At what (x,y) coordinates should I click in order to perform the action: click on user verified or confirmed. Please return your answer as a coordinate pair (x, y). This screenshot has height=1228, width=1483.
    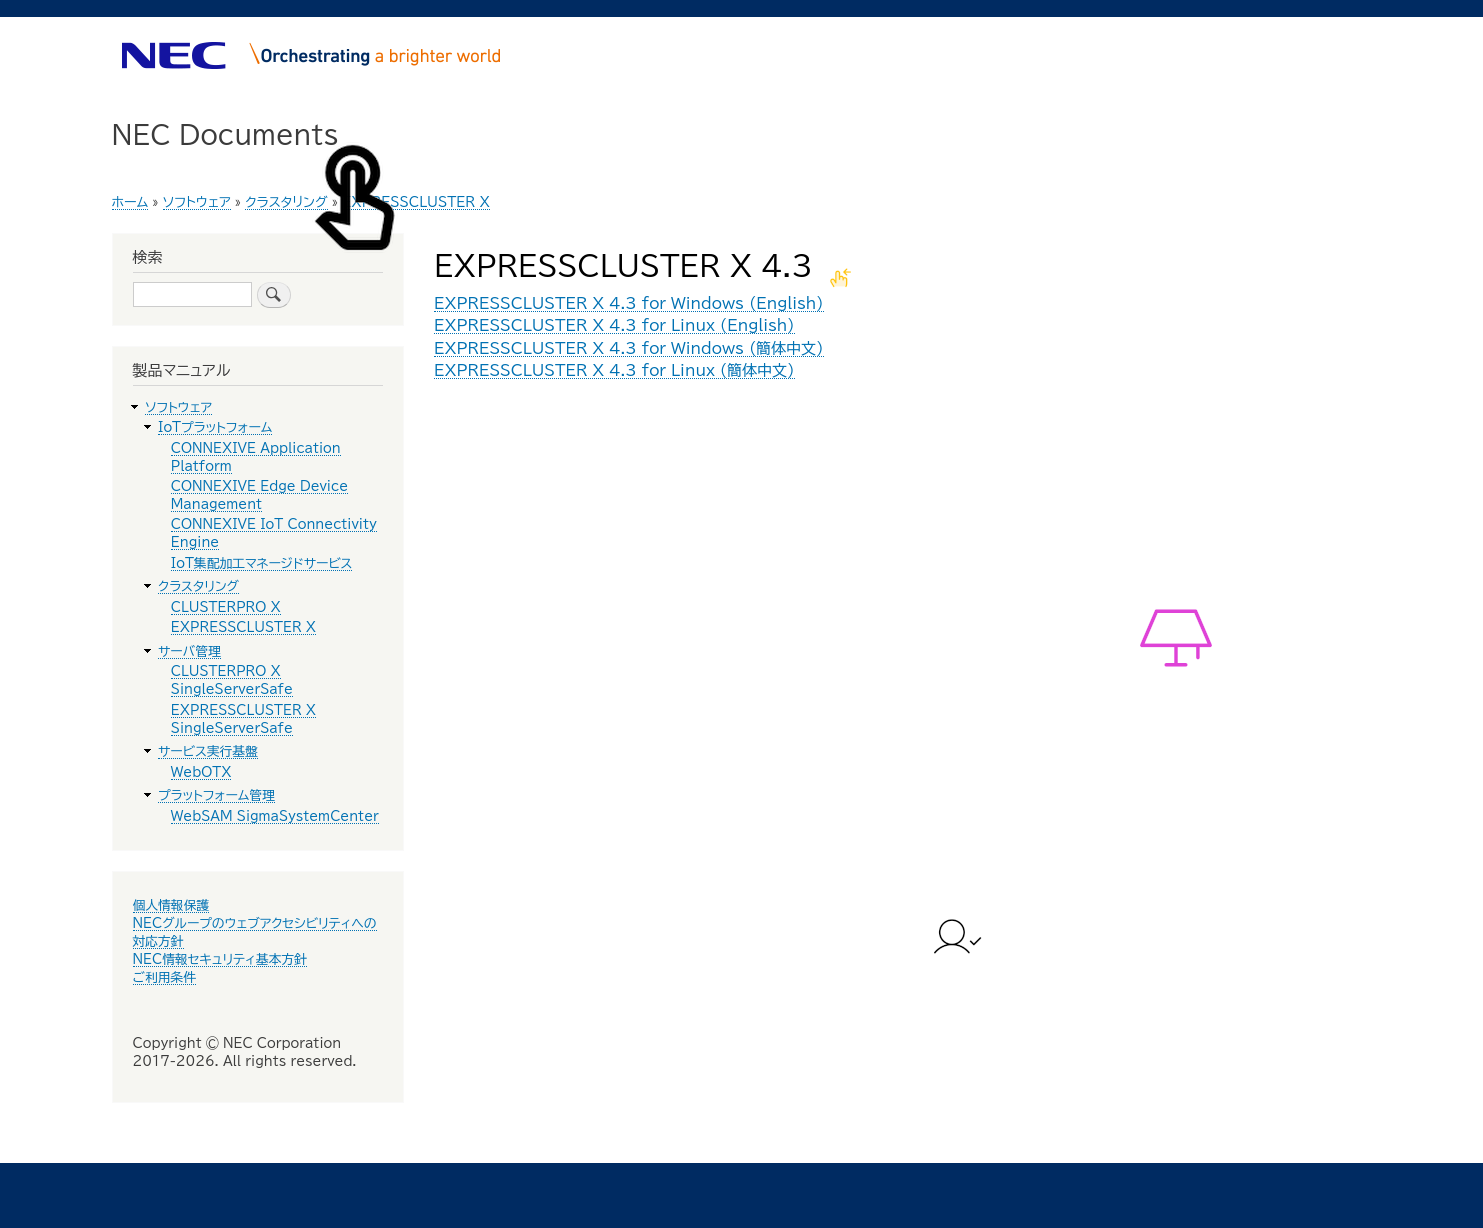
    Looking at the image, I should click on (956, 938).